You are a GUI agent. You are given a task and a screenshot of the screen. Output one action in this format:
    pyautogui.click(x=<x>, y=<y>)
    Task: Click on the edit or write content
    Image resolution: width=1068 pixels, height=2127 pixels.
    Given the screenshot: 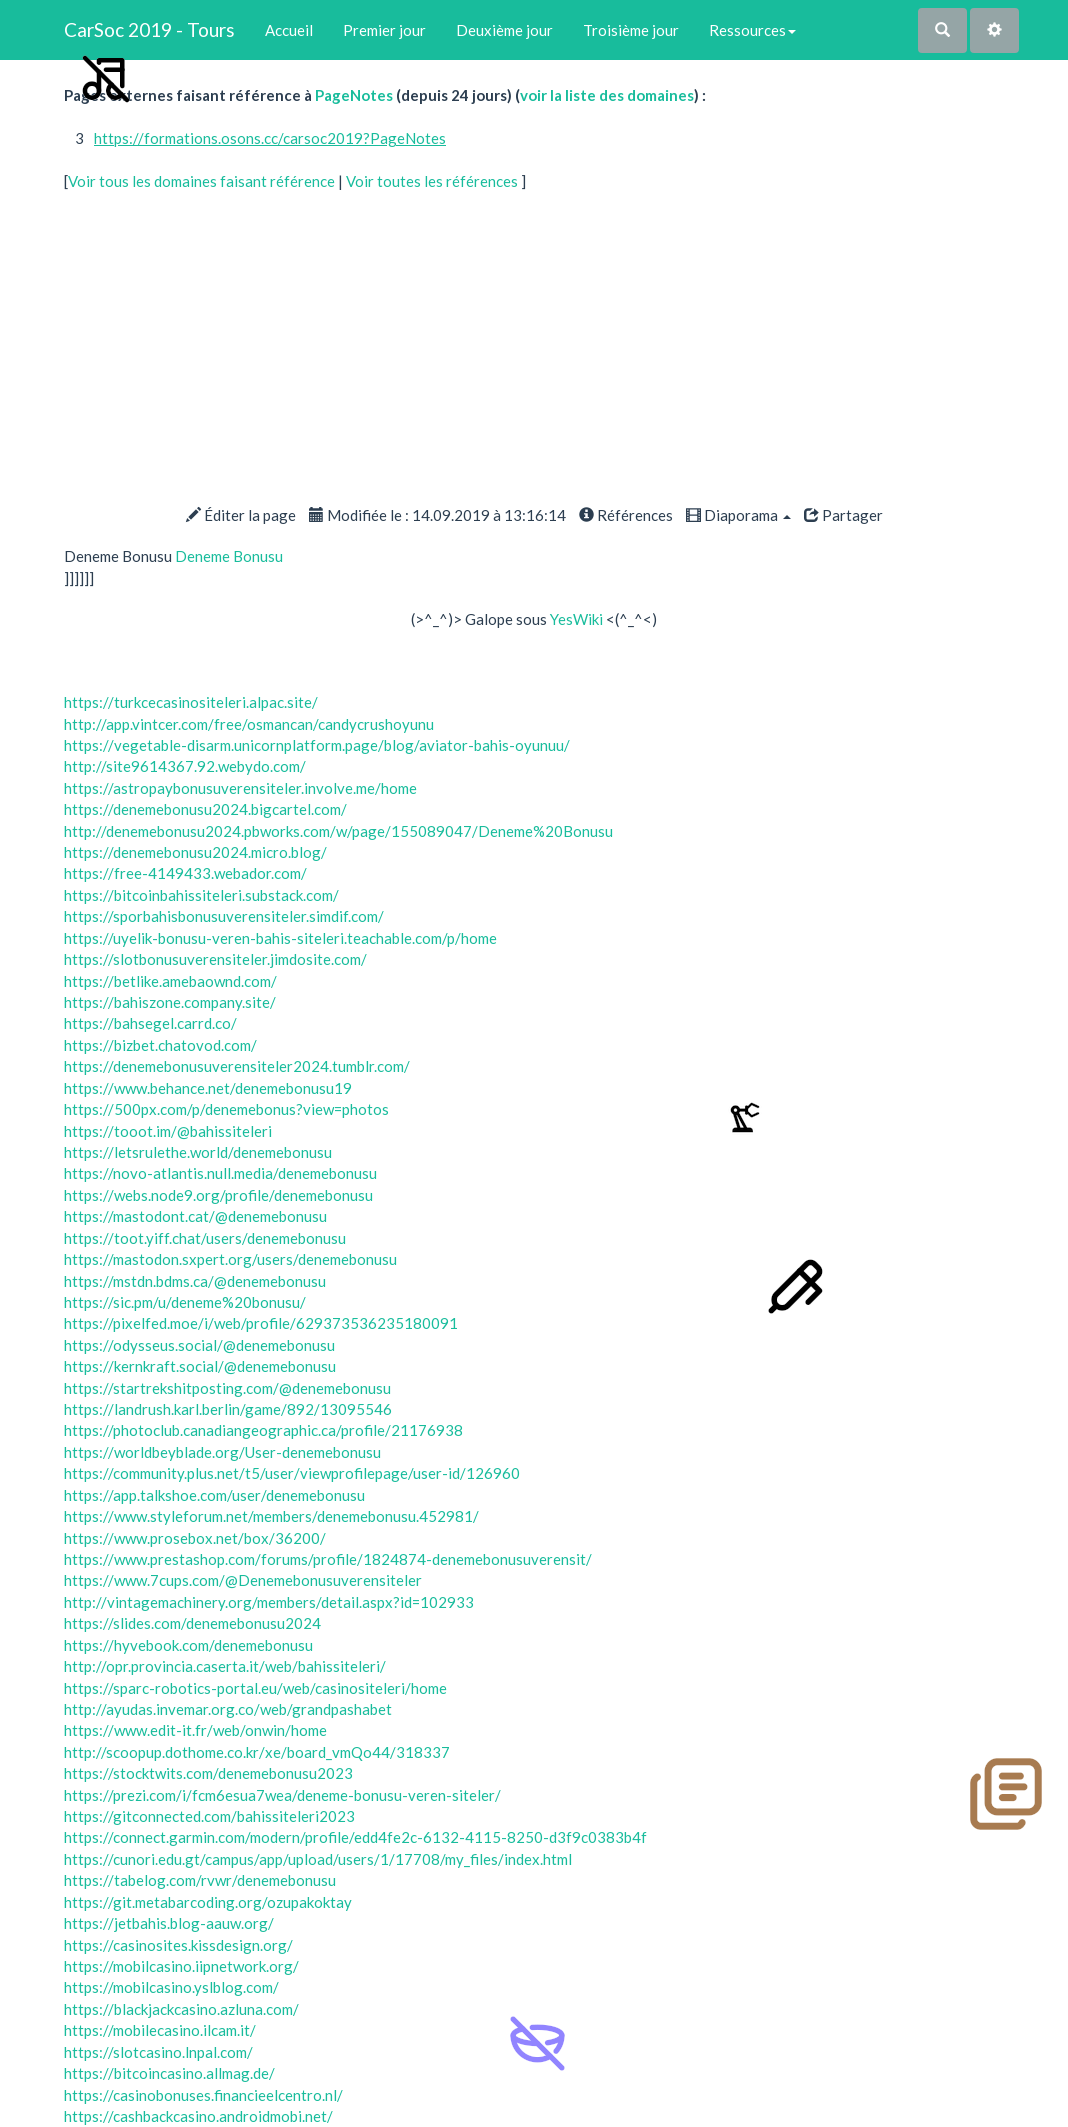 What is the action you would take?
    pyautogui.click(x=794, y=1288)
    